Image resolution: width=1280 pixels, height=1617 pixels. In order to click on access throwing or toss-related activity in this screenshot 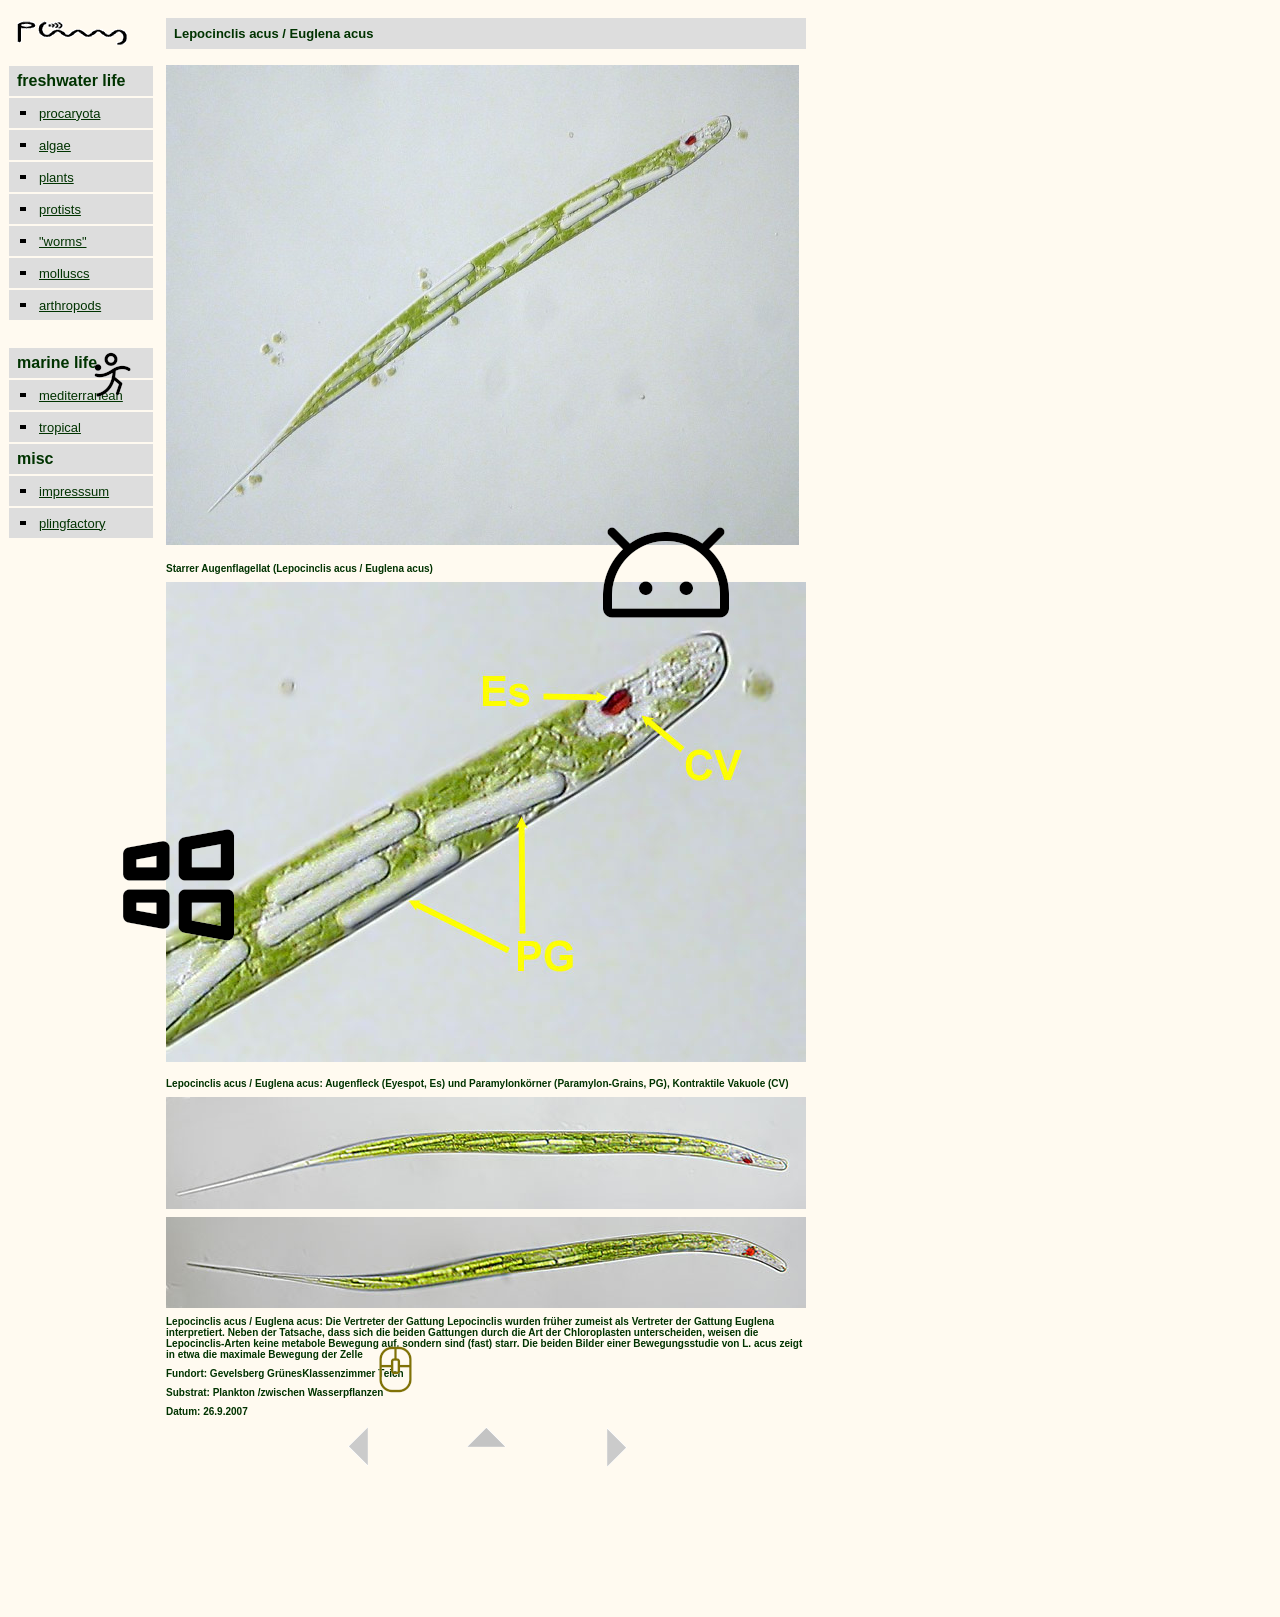, I will do `click(111, 374)`.